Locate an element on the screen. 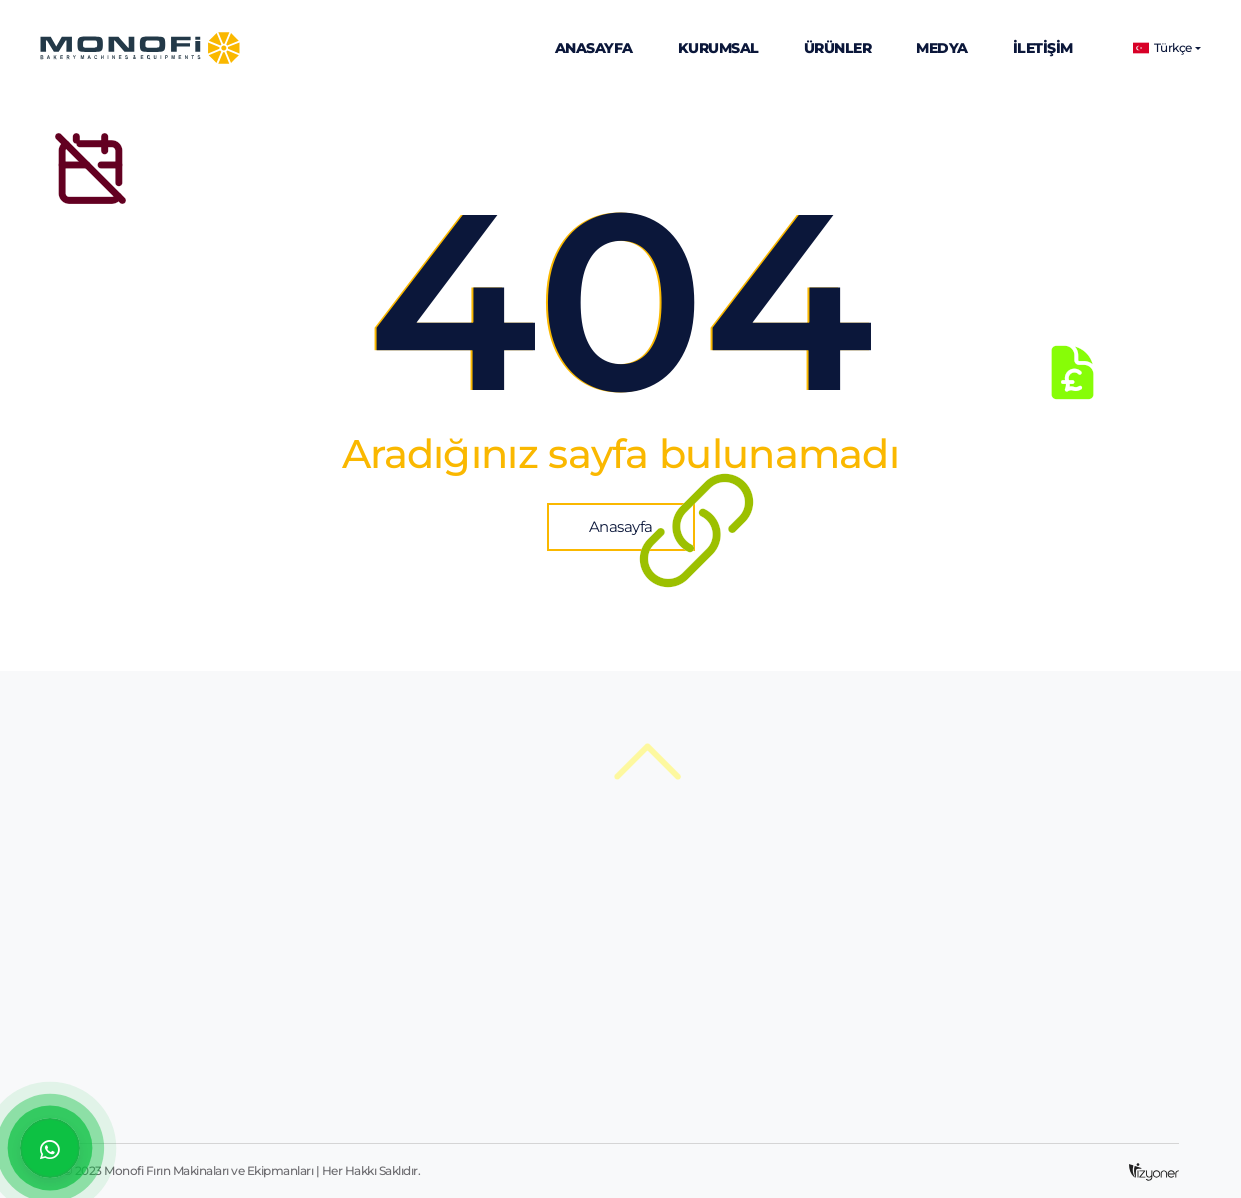 This screenshot has width=1241, height=1198. copy or share a link is located at coordinates (696, 530).